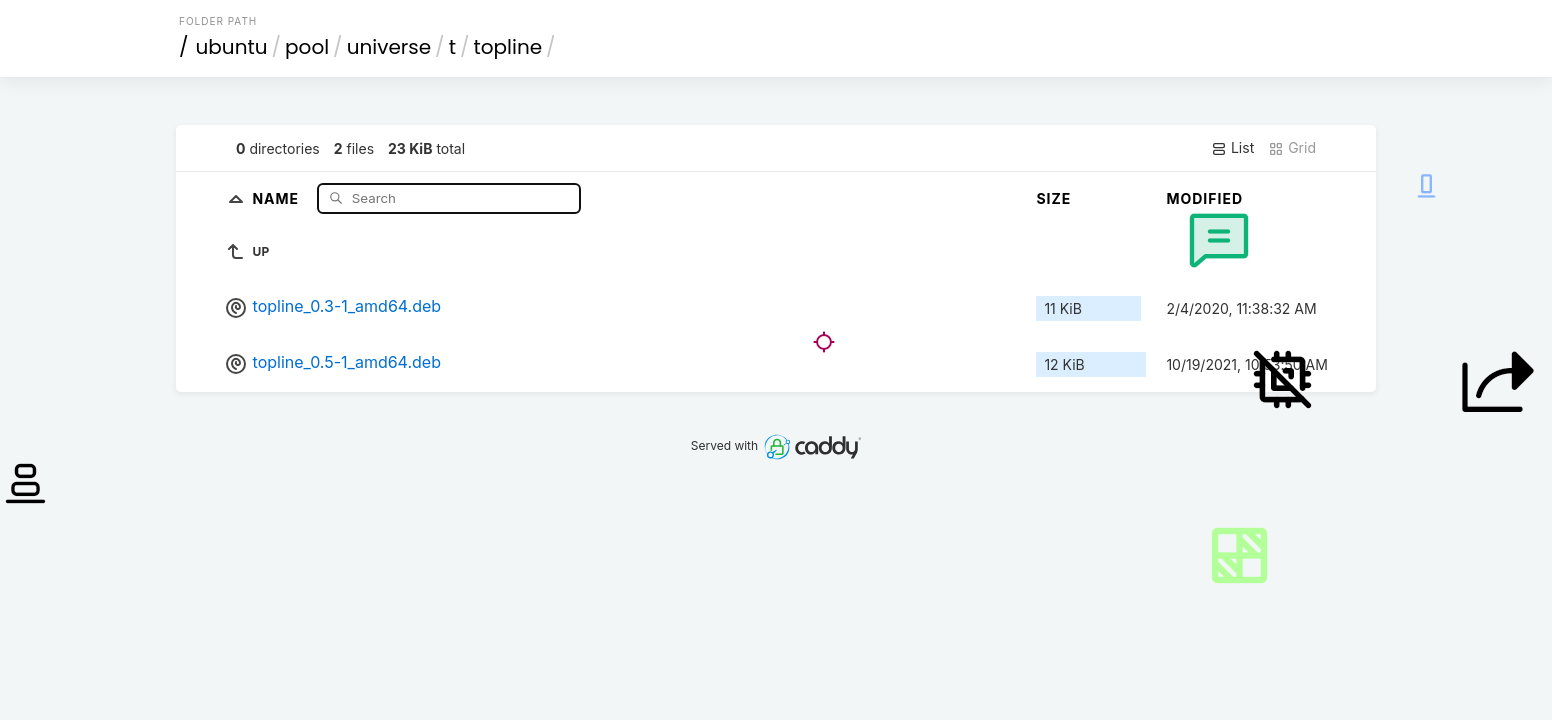 The width and height of the screenshot is (1552, 720). I want to click on toggle transparency grid view, so click(1239, 555).